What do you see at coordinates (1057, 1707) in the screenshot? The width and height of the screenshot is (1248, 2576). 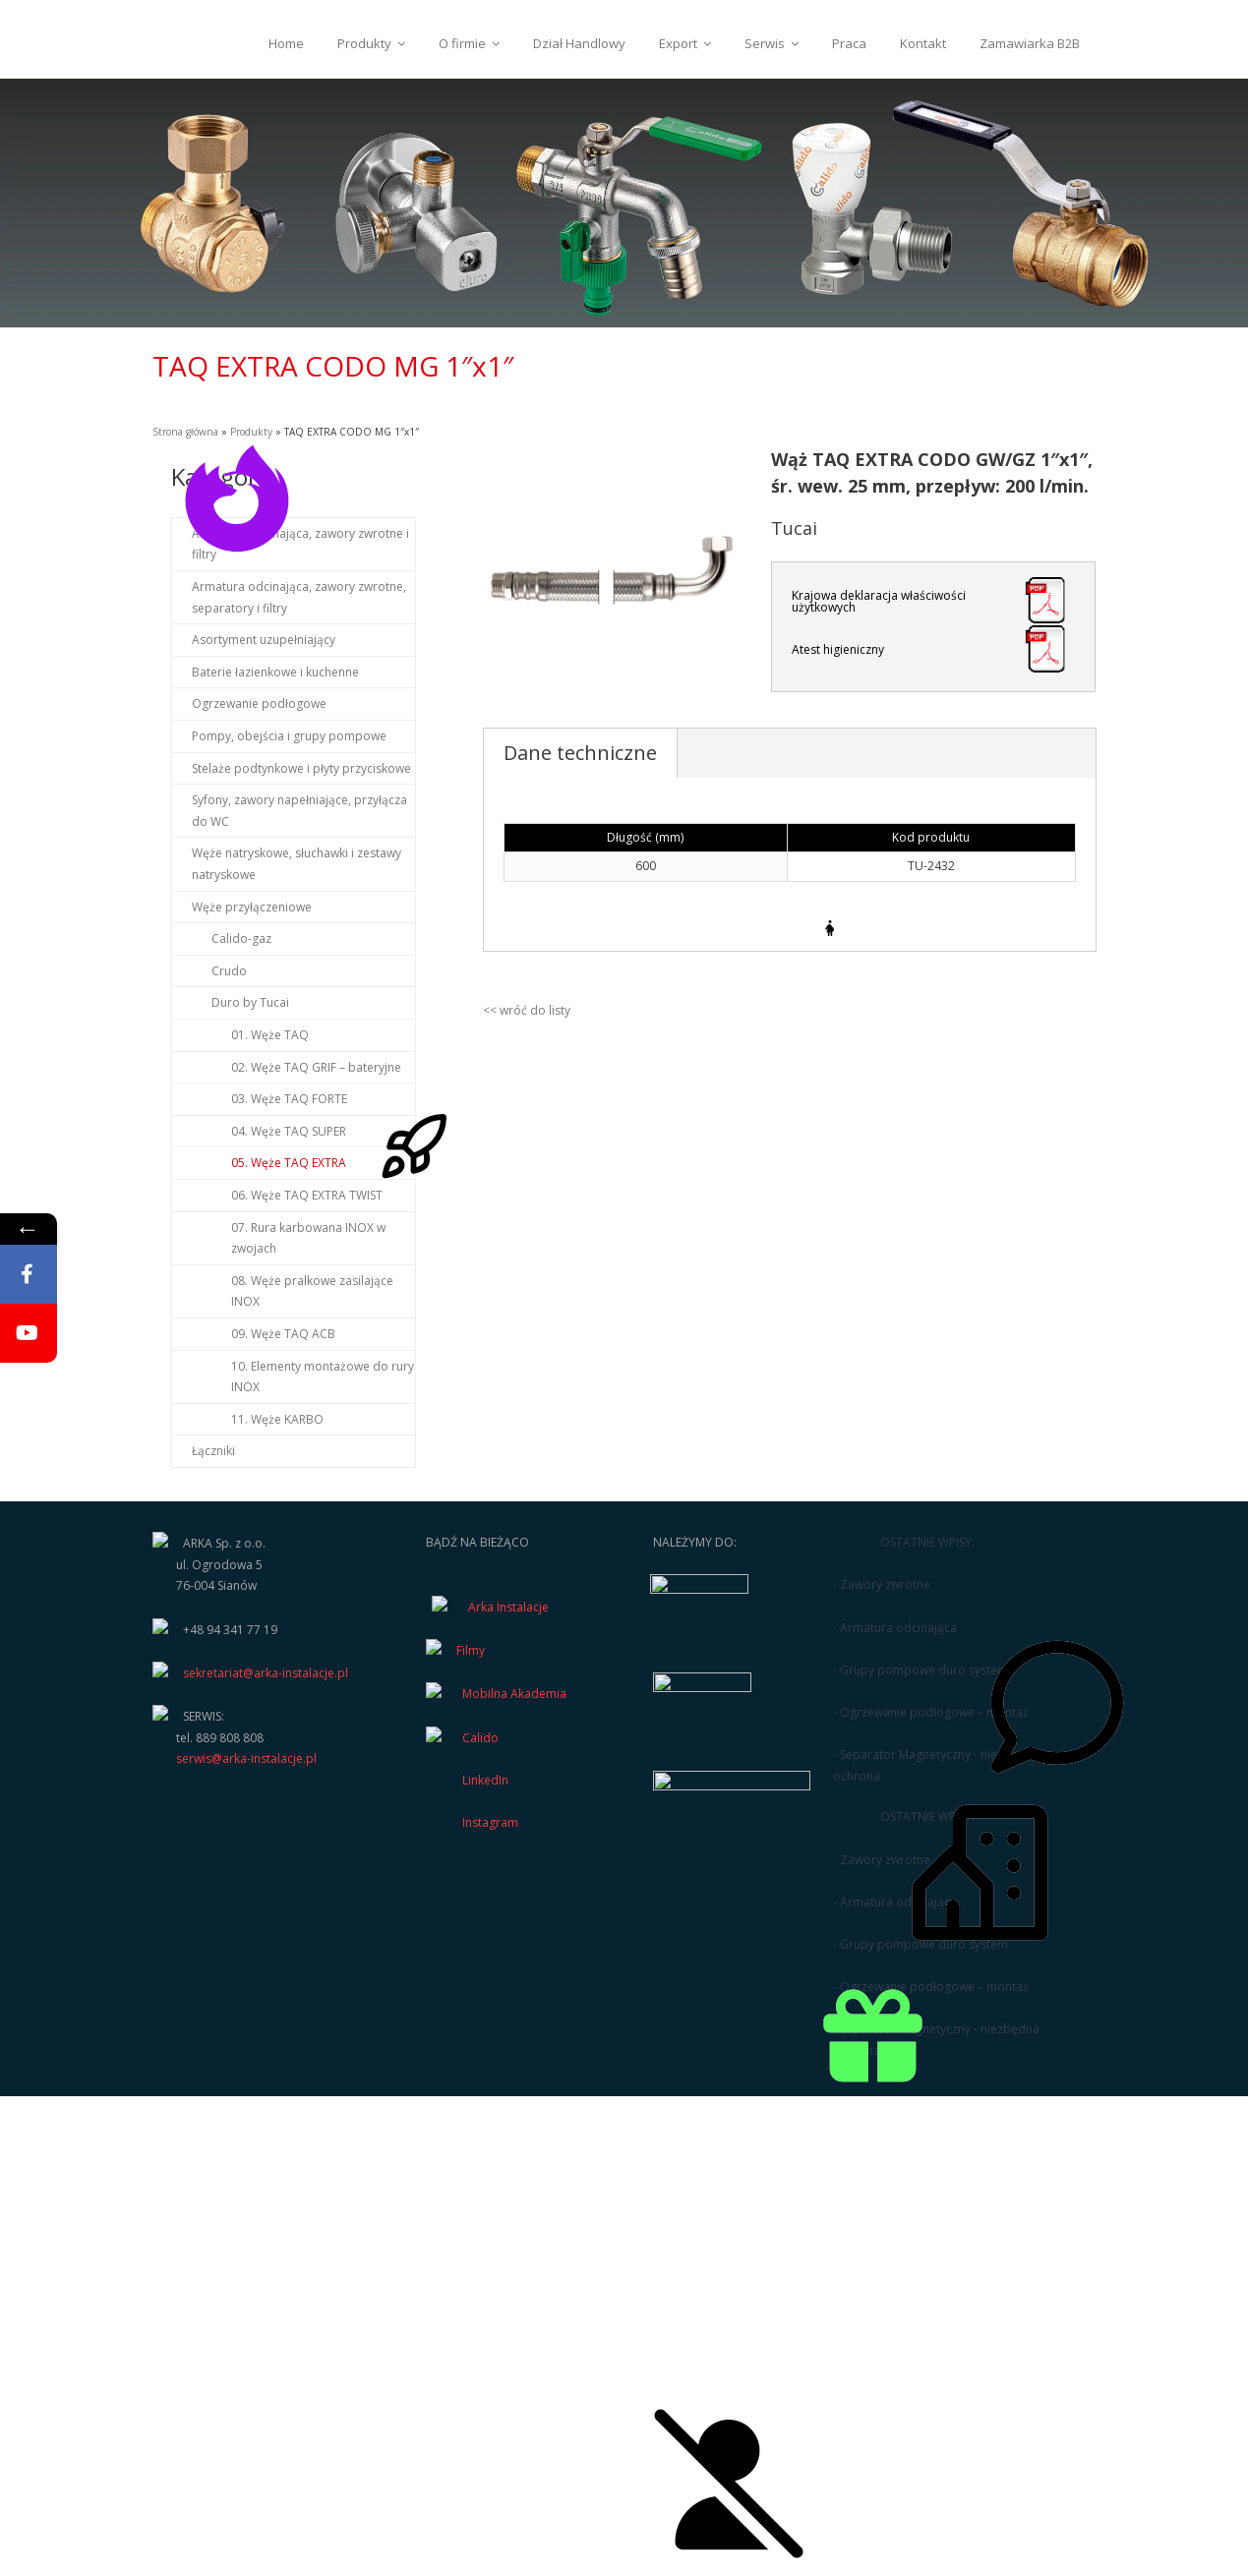 I see `open comments section` at bounding box center [1057, 1707].